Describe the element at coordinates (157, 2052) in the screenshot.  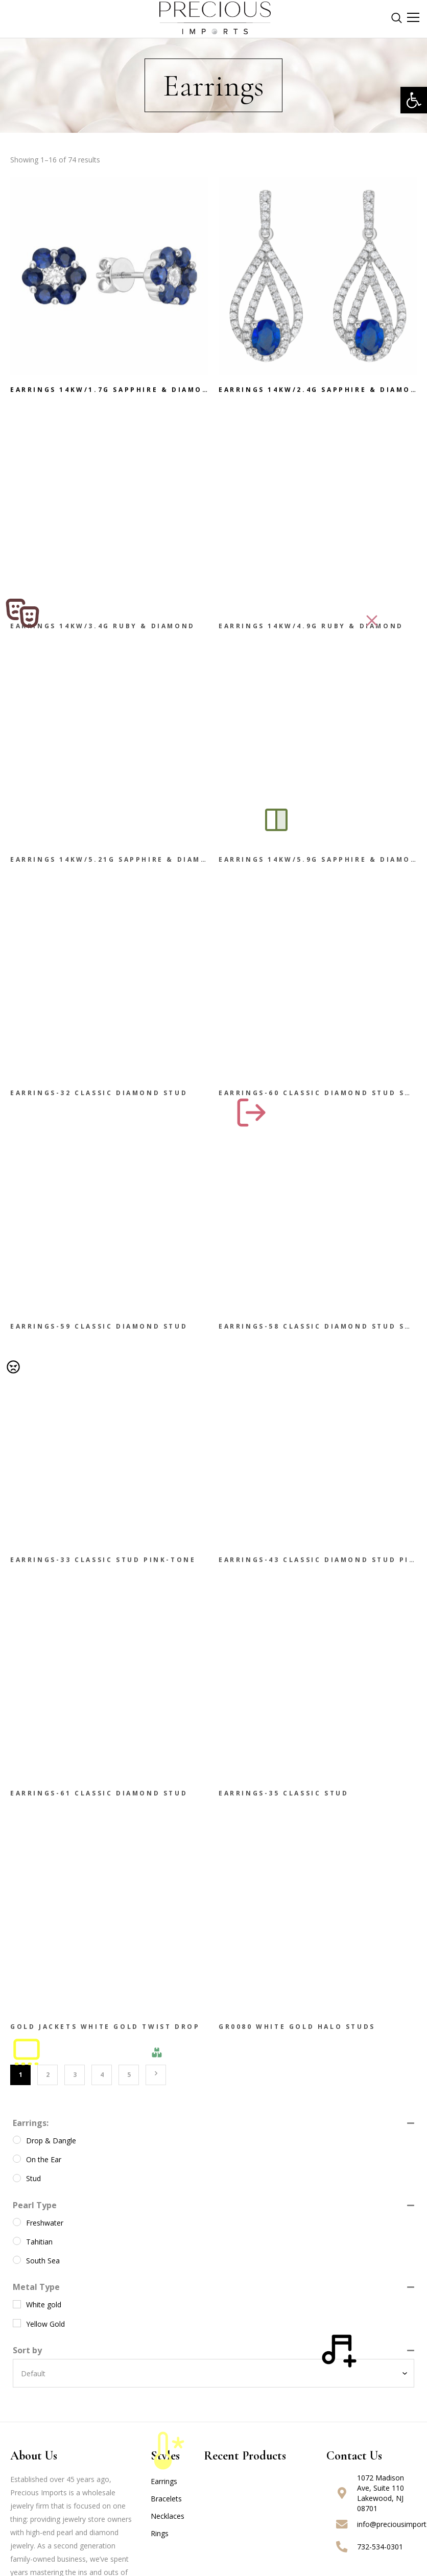
I see `view inventory or stock items` at that location.